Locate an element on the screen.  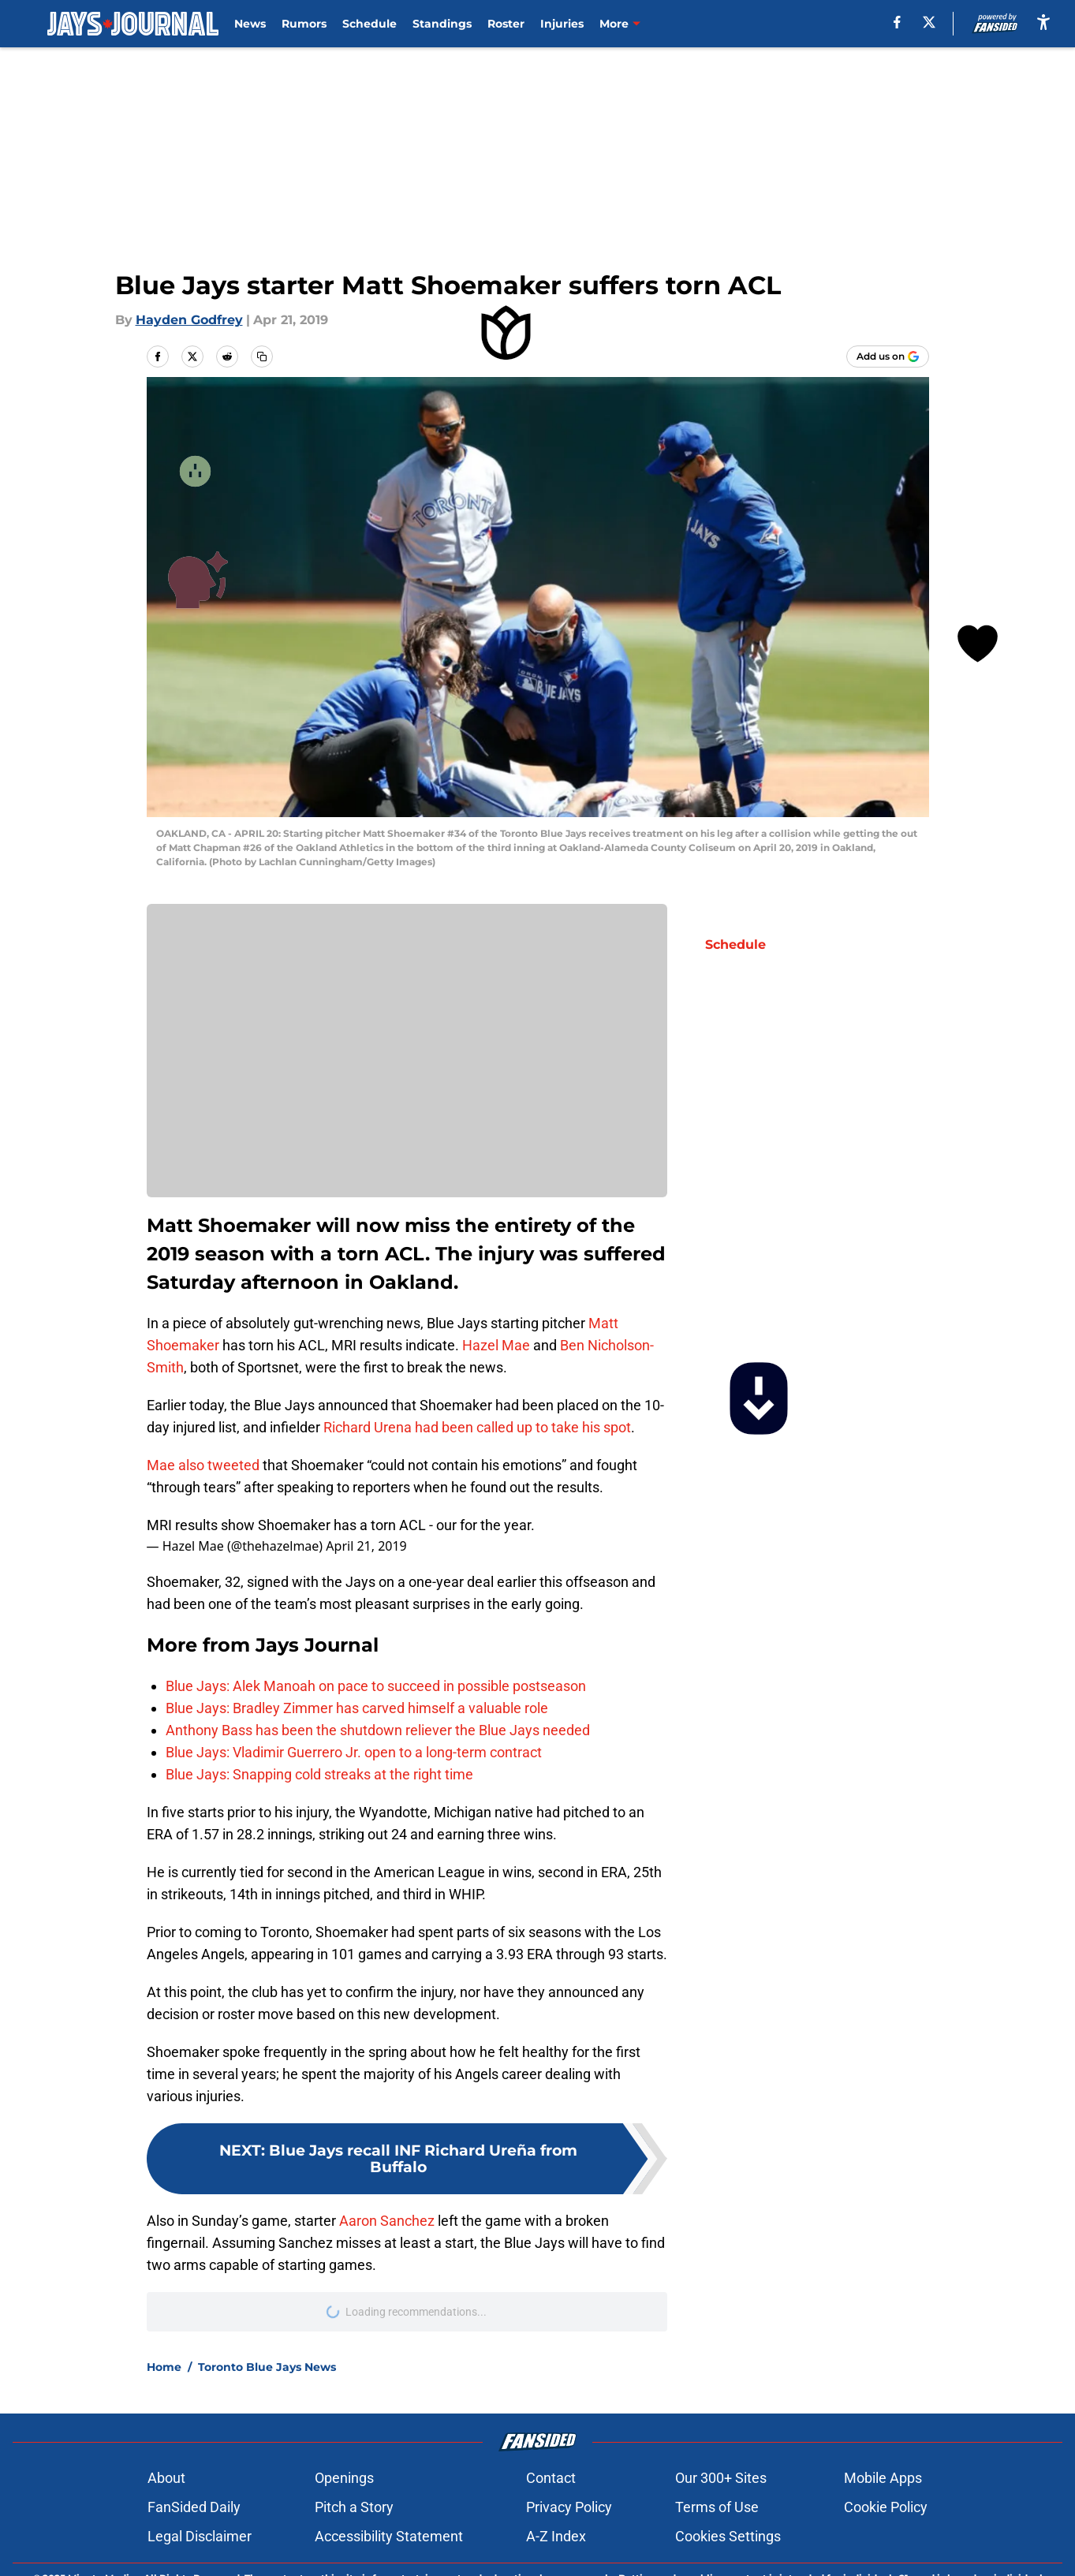
add to favorites is located at coordinates (977, 643).